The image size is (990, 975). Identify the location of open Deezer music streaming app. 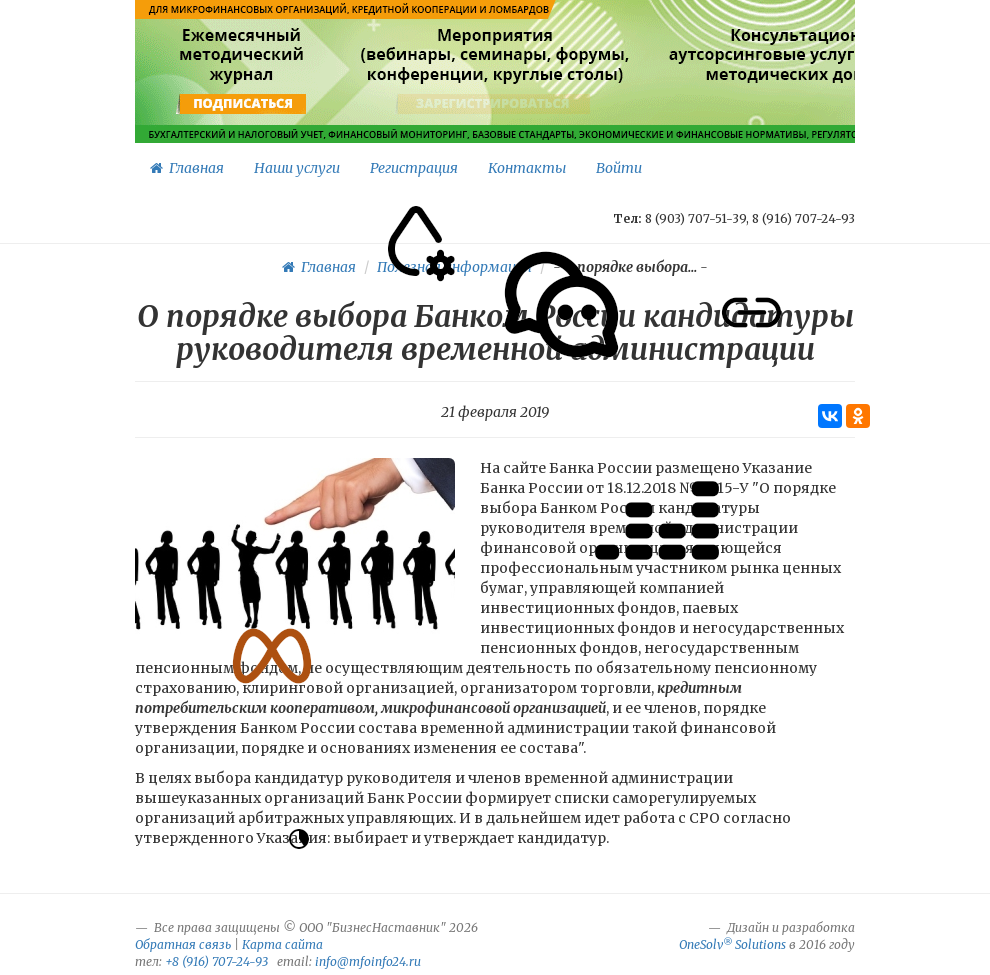
(655, 523).